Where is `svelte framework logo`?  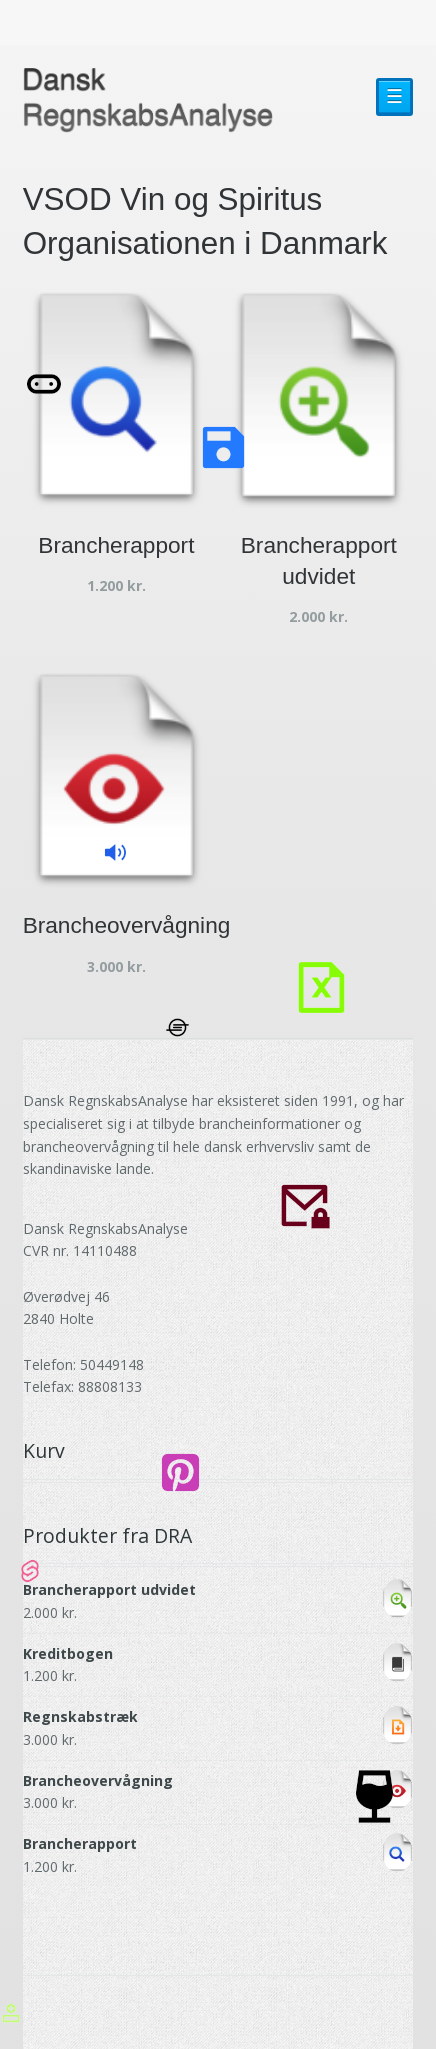 svelte framework logo is located at coordinates (30, 1571).